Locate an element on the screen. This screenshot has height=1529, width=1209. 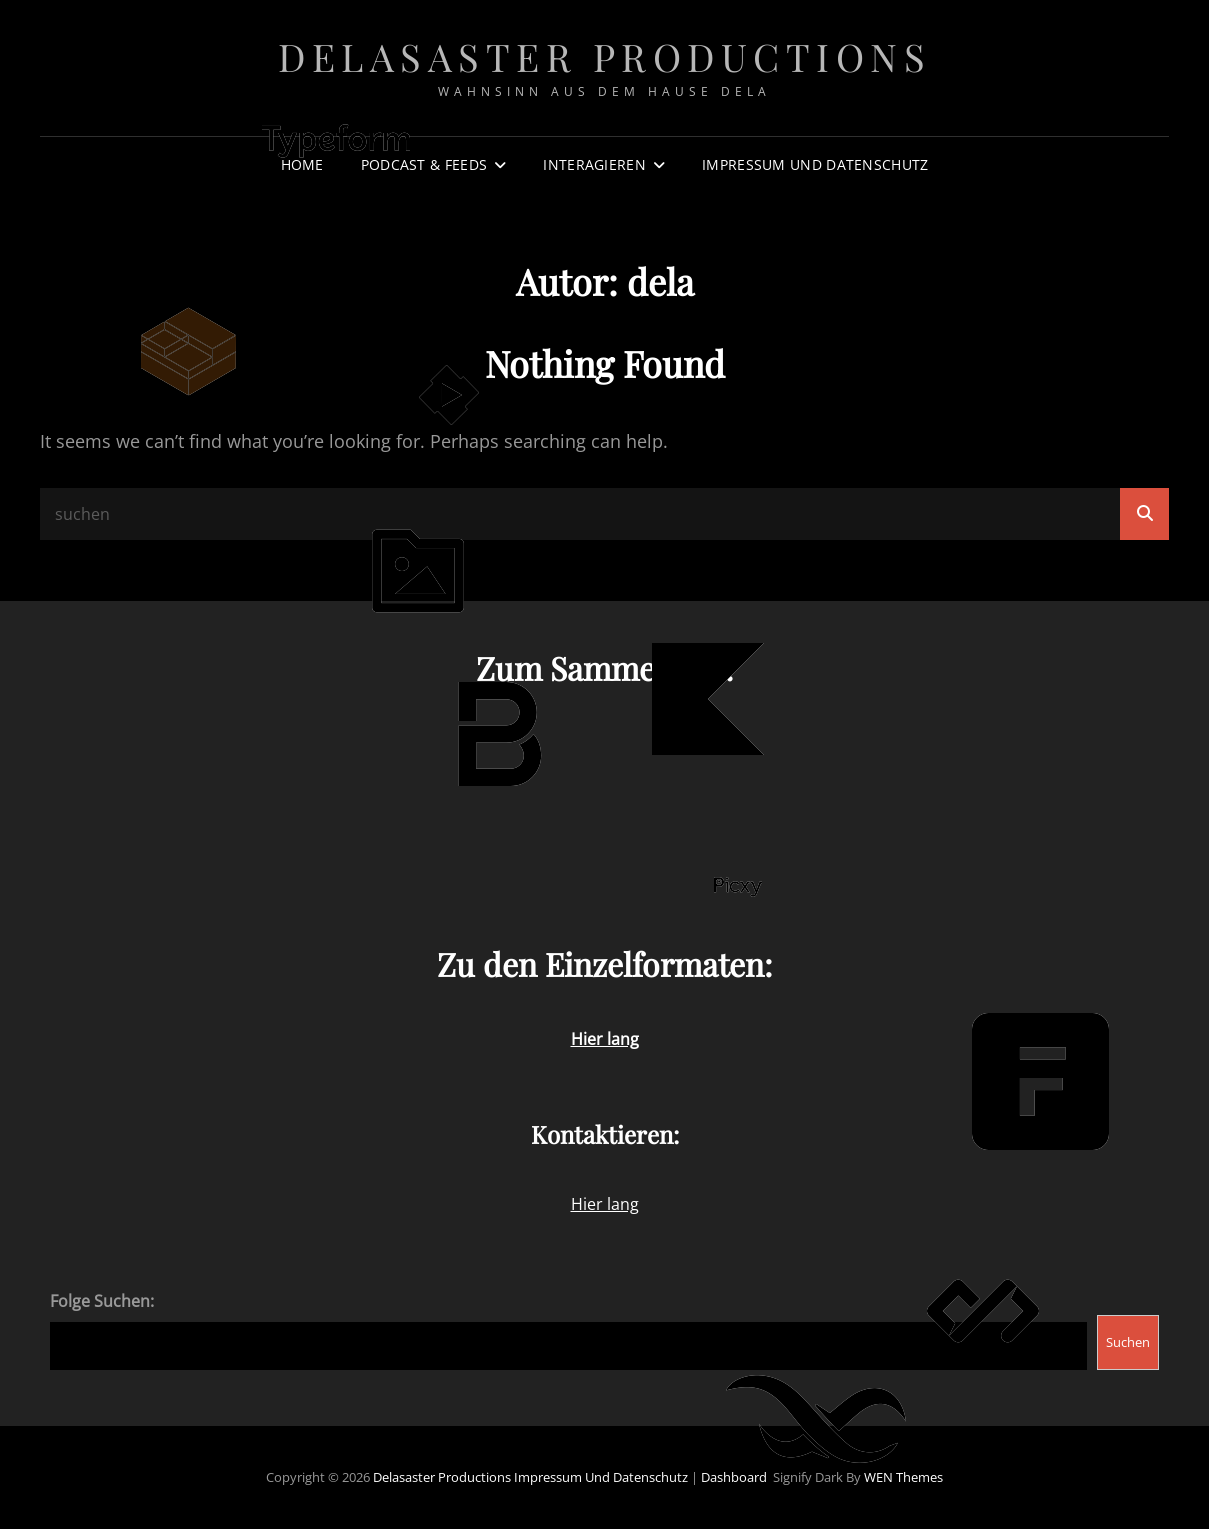
frappe framework logo is located at coordinates (1040, 1081).